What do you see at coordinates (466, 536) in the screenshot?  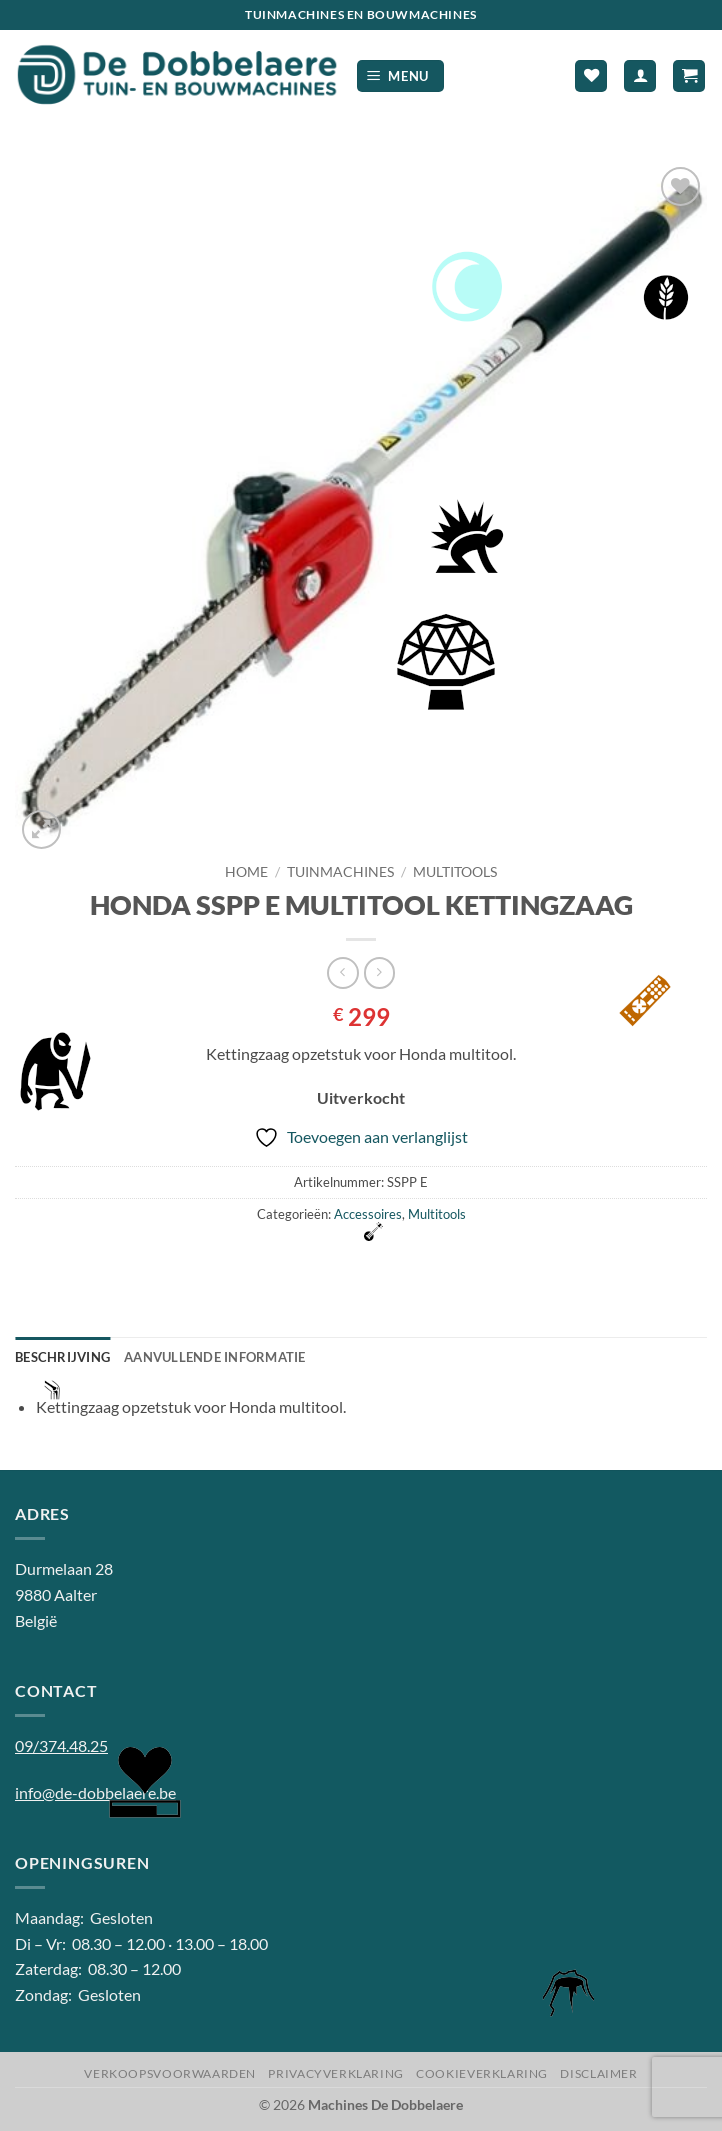 I see `indicates back pain or spinal discomfort` at bounding box center [466, 536].